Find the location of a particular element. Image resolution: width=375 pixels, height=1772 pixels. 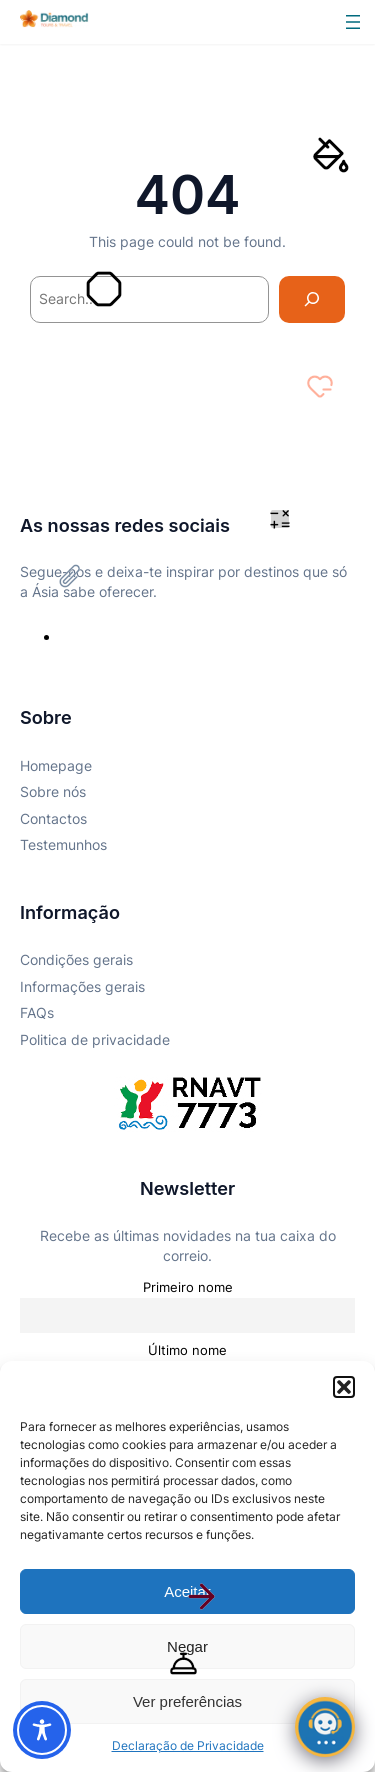

attach a file to your message is located at coordinates (70, 576).